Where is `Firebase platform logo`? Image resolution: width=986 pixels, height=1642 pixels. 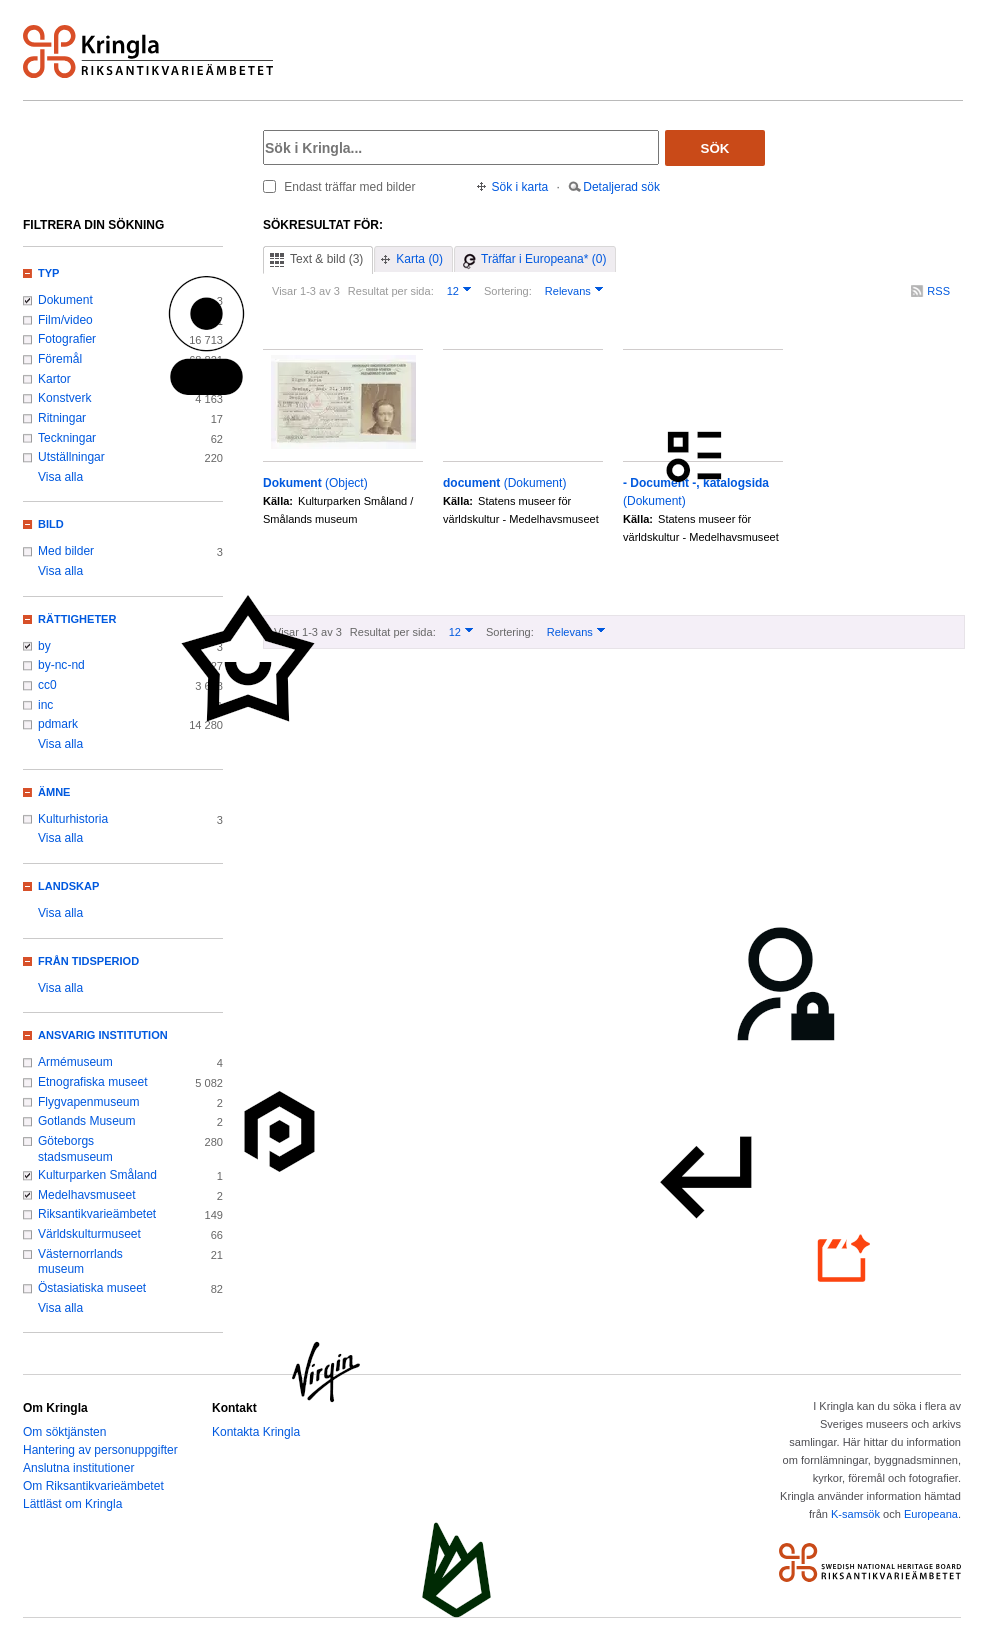
Firebase platform logo is located at coordinates (456, 1569).